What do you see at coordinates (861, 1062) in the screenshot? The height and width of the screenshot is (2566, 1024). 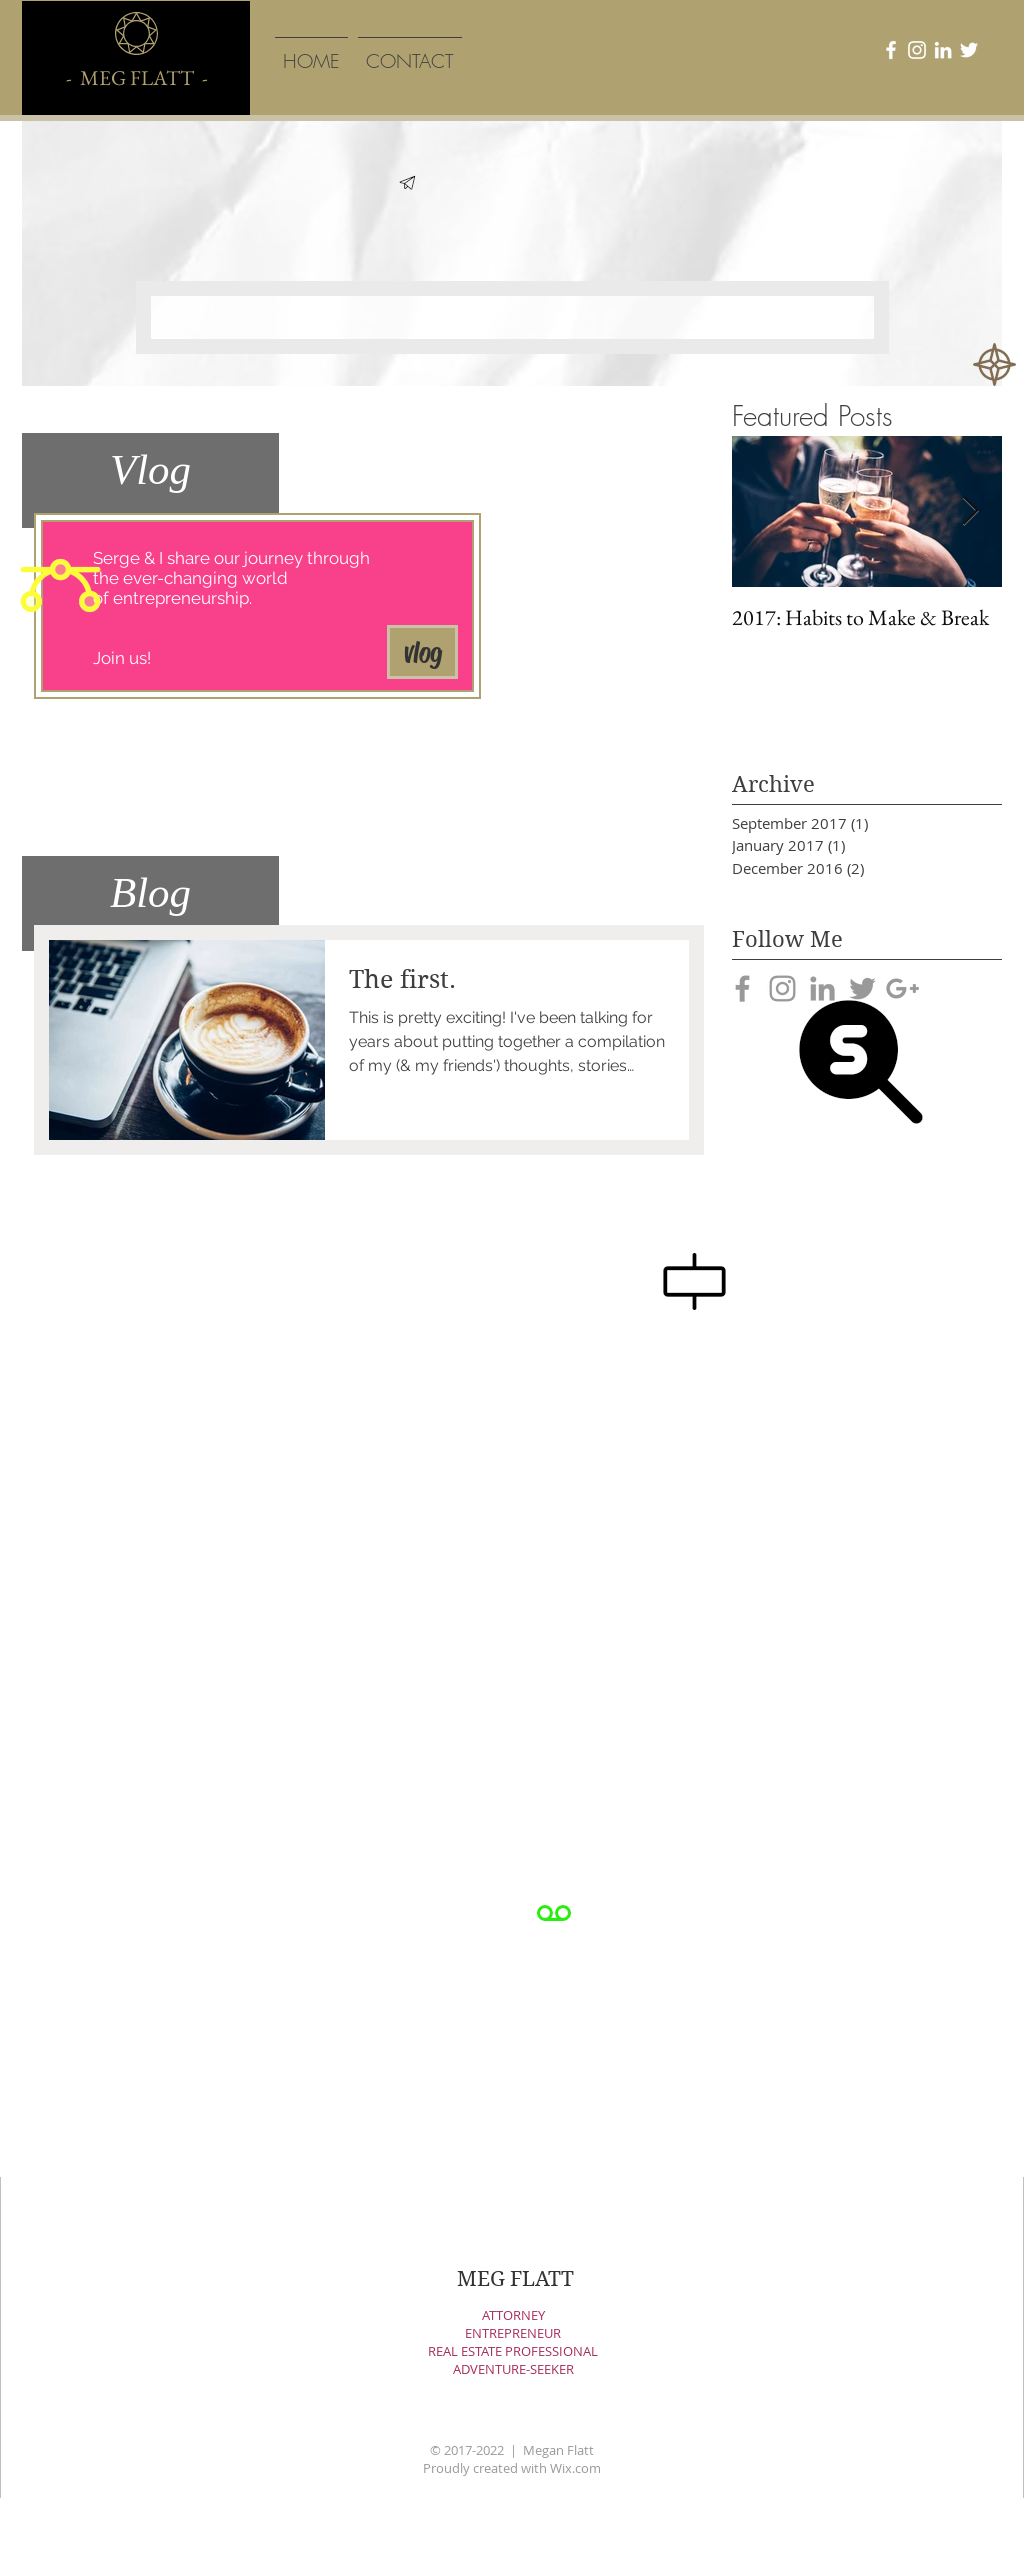 I see `search for pricing or financial information` at bounding box center [861, 1062].